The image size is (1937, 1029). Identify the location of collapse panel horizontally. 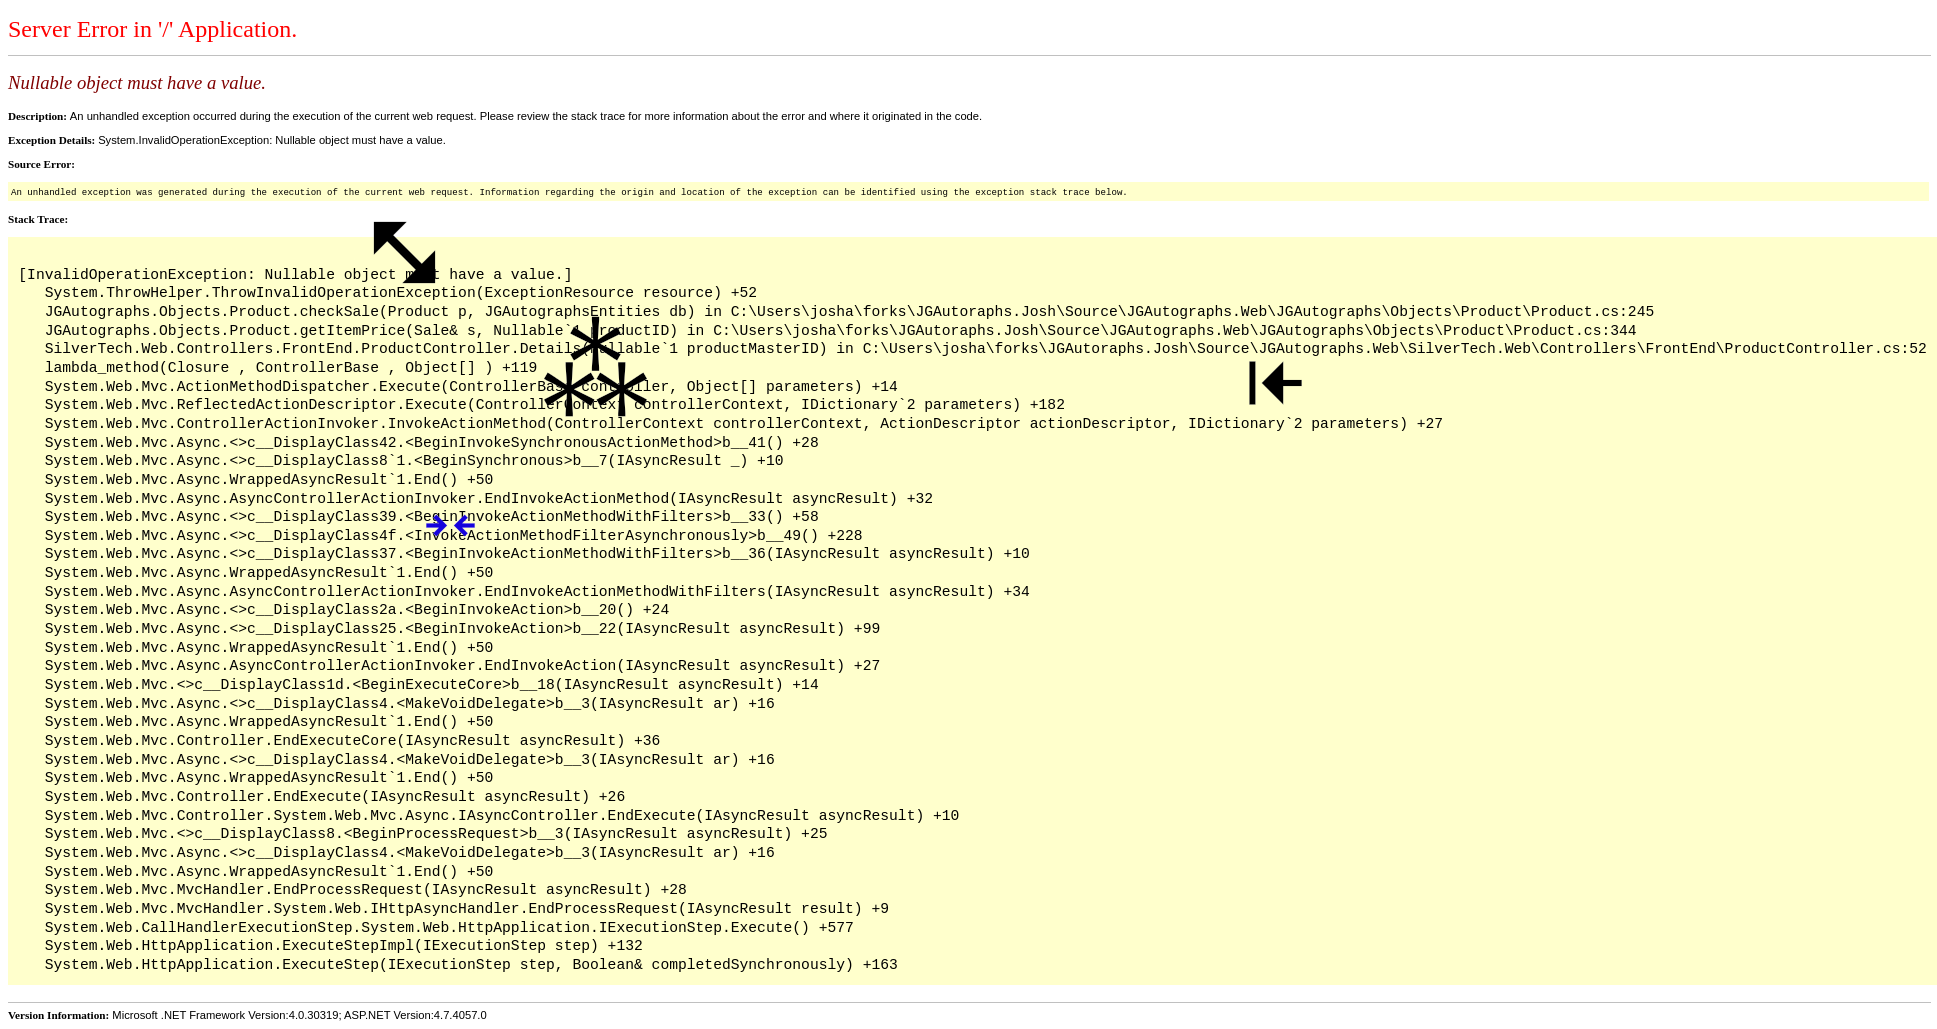
(450, 525).